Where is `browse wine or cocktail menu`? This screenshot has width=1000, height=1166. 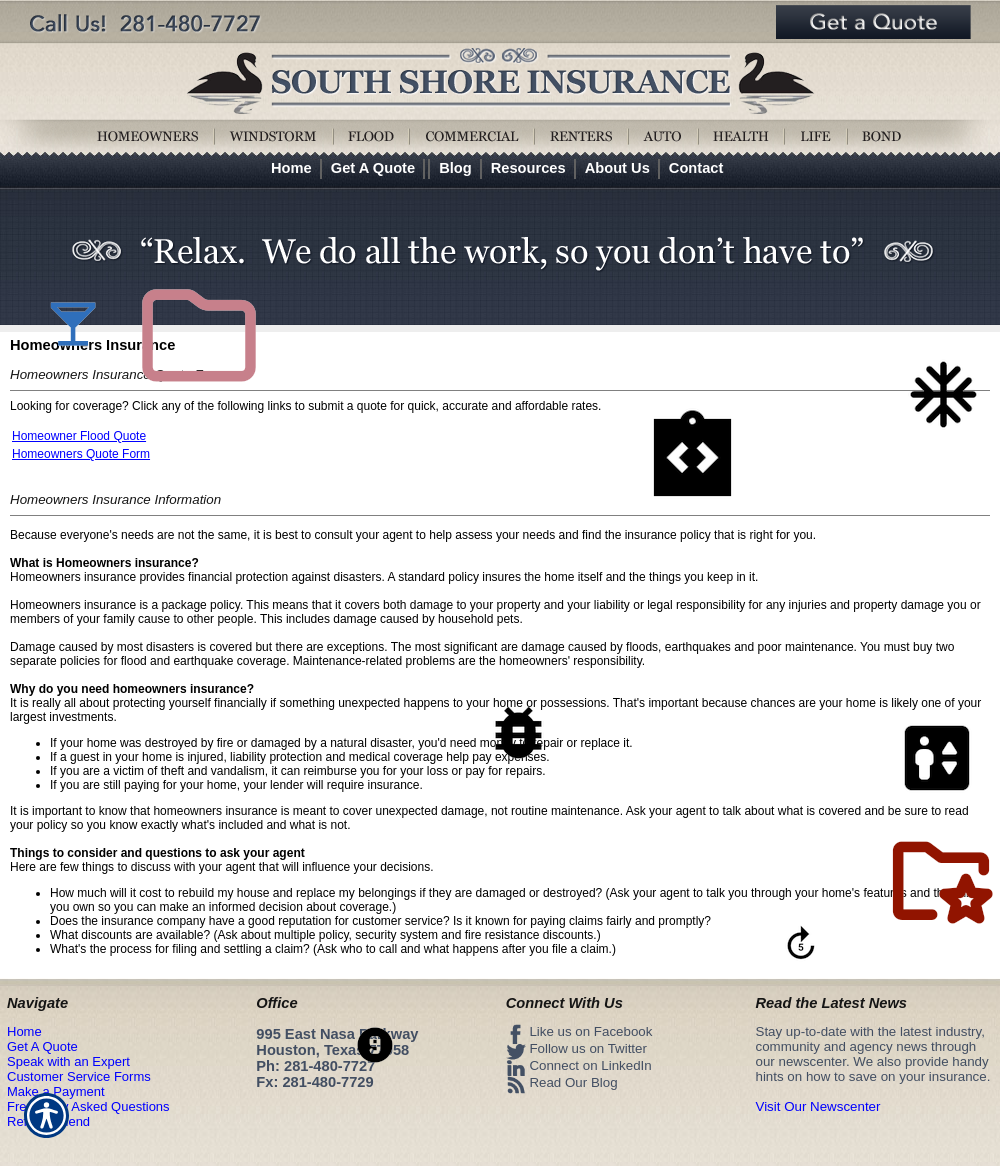 browse wine or cocktail menu is located at coordinates (73, 324).